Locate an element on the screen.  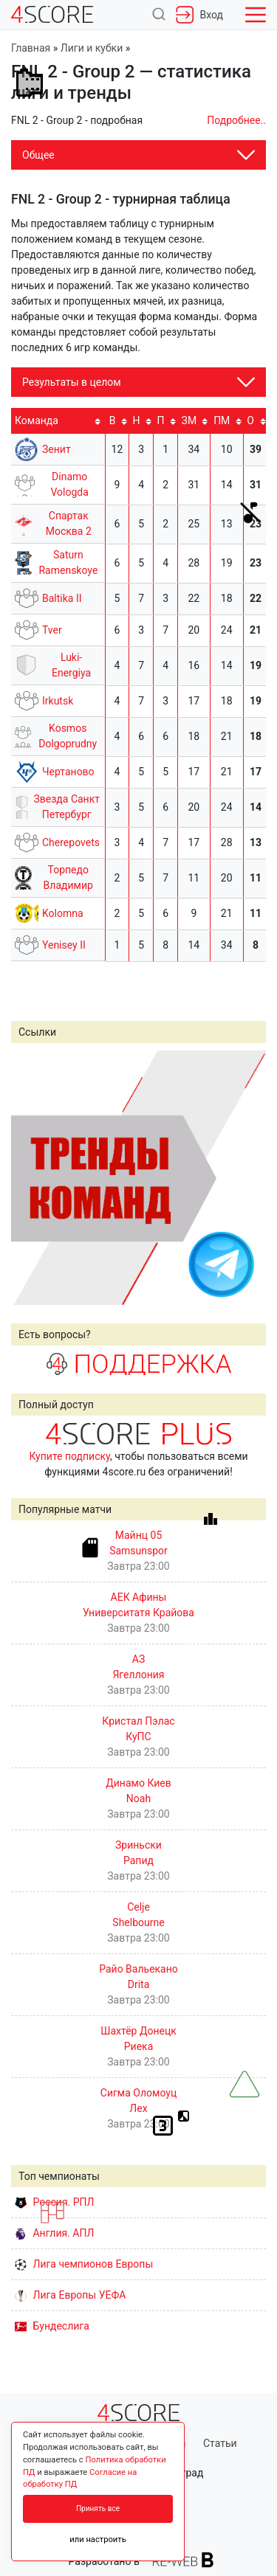
access photos from camera roll is located at coordinates (30, 83).